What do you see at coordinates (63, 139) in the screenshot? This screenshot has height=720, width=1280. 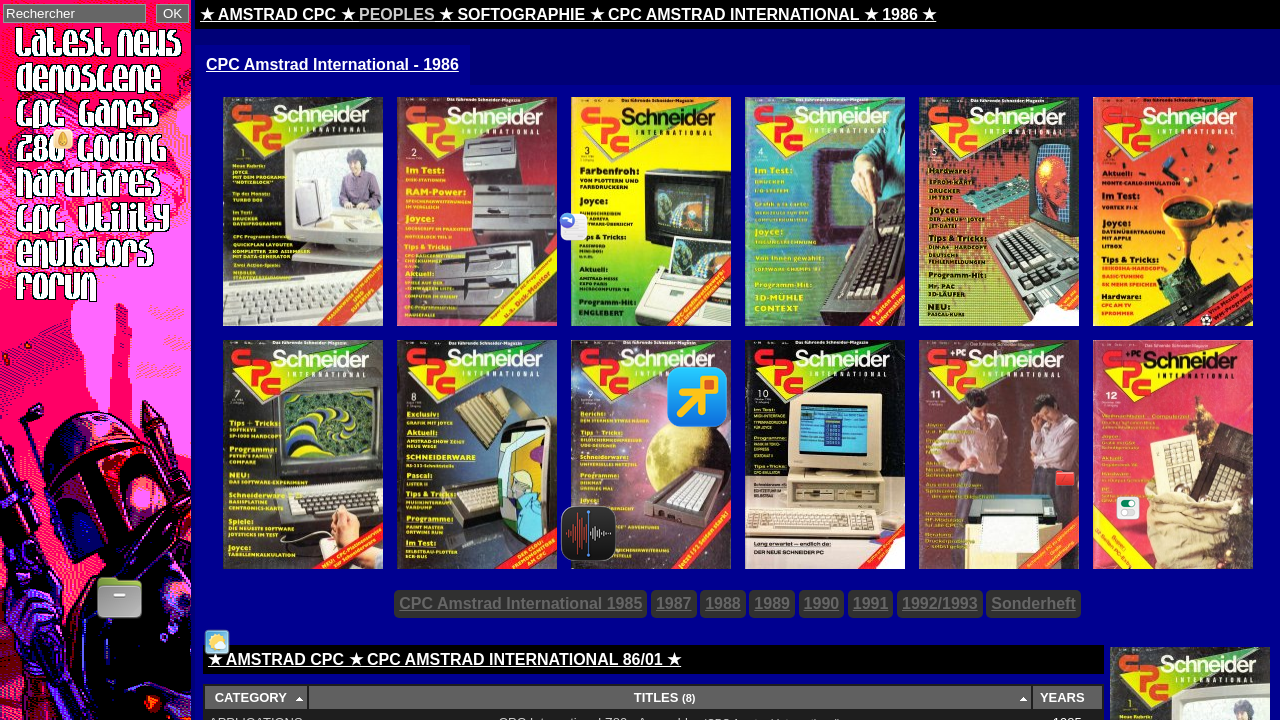 I see `open the almond app` at bounding box center [63, 139].